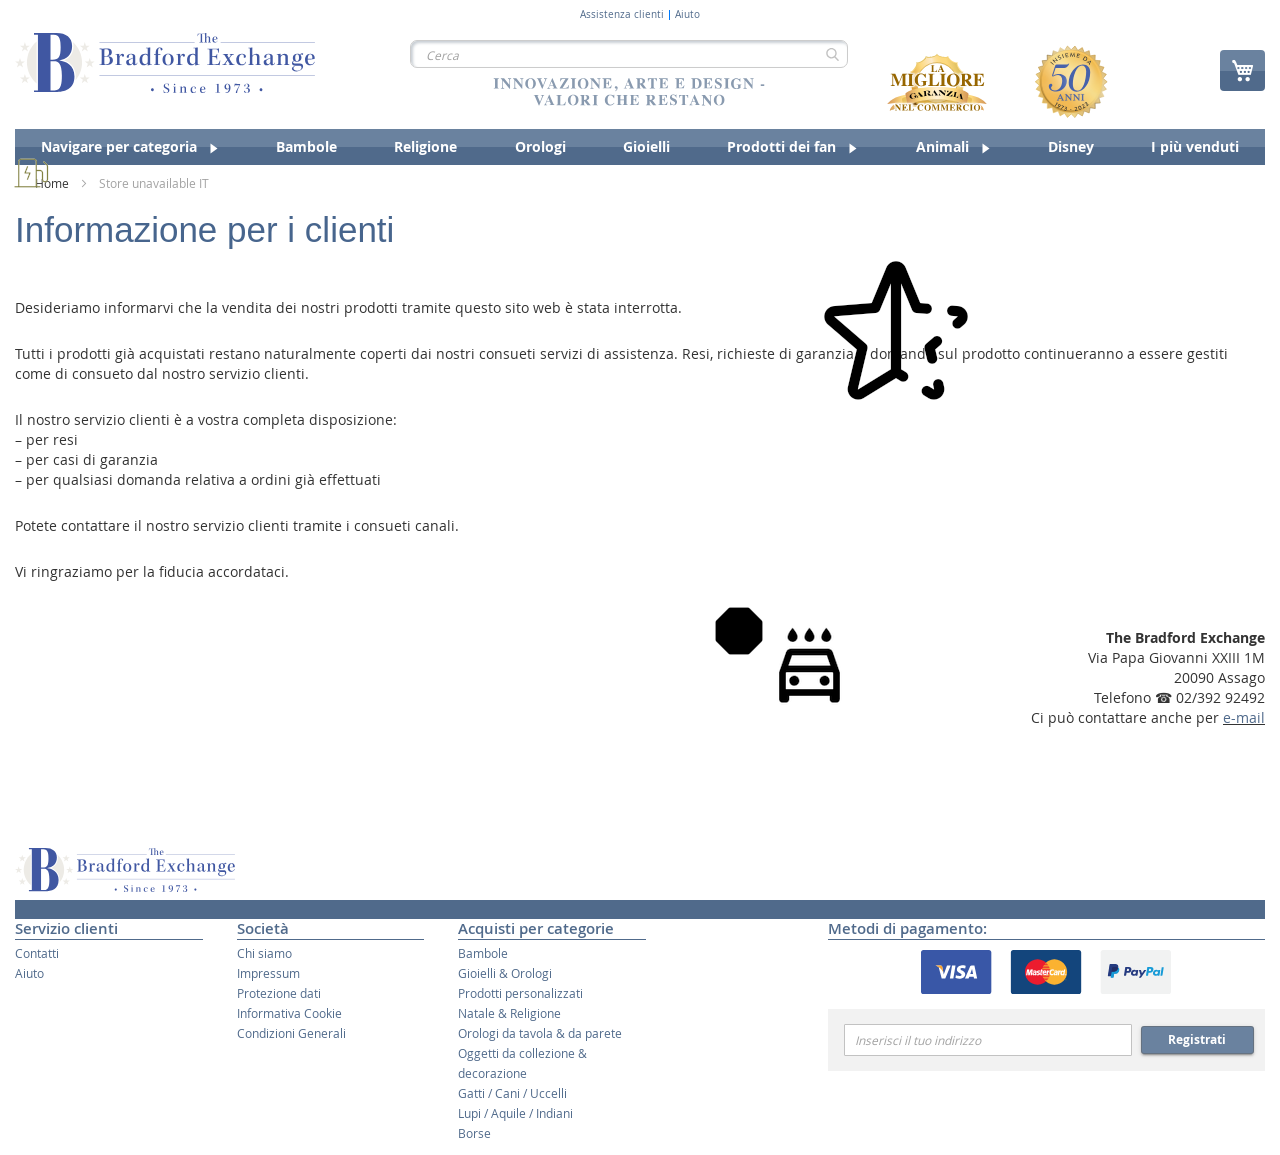 The image size is (1280, 1155). Describe the element at coordinates (30, 173) in the screenshot. I see `find nearby EV charging stations` at that location.